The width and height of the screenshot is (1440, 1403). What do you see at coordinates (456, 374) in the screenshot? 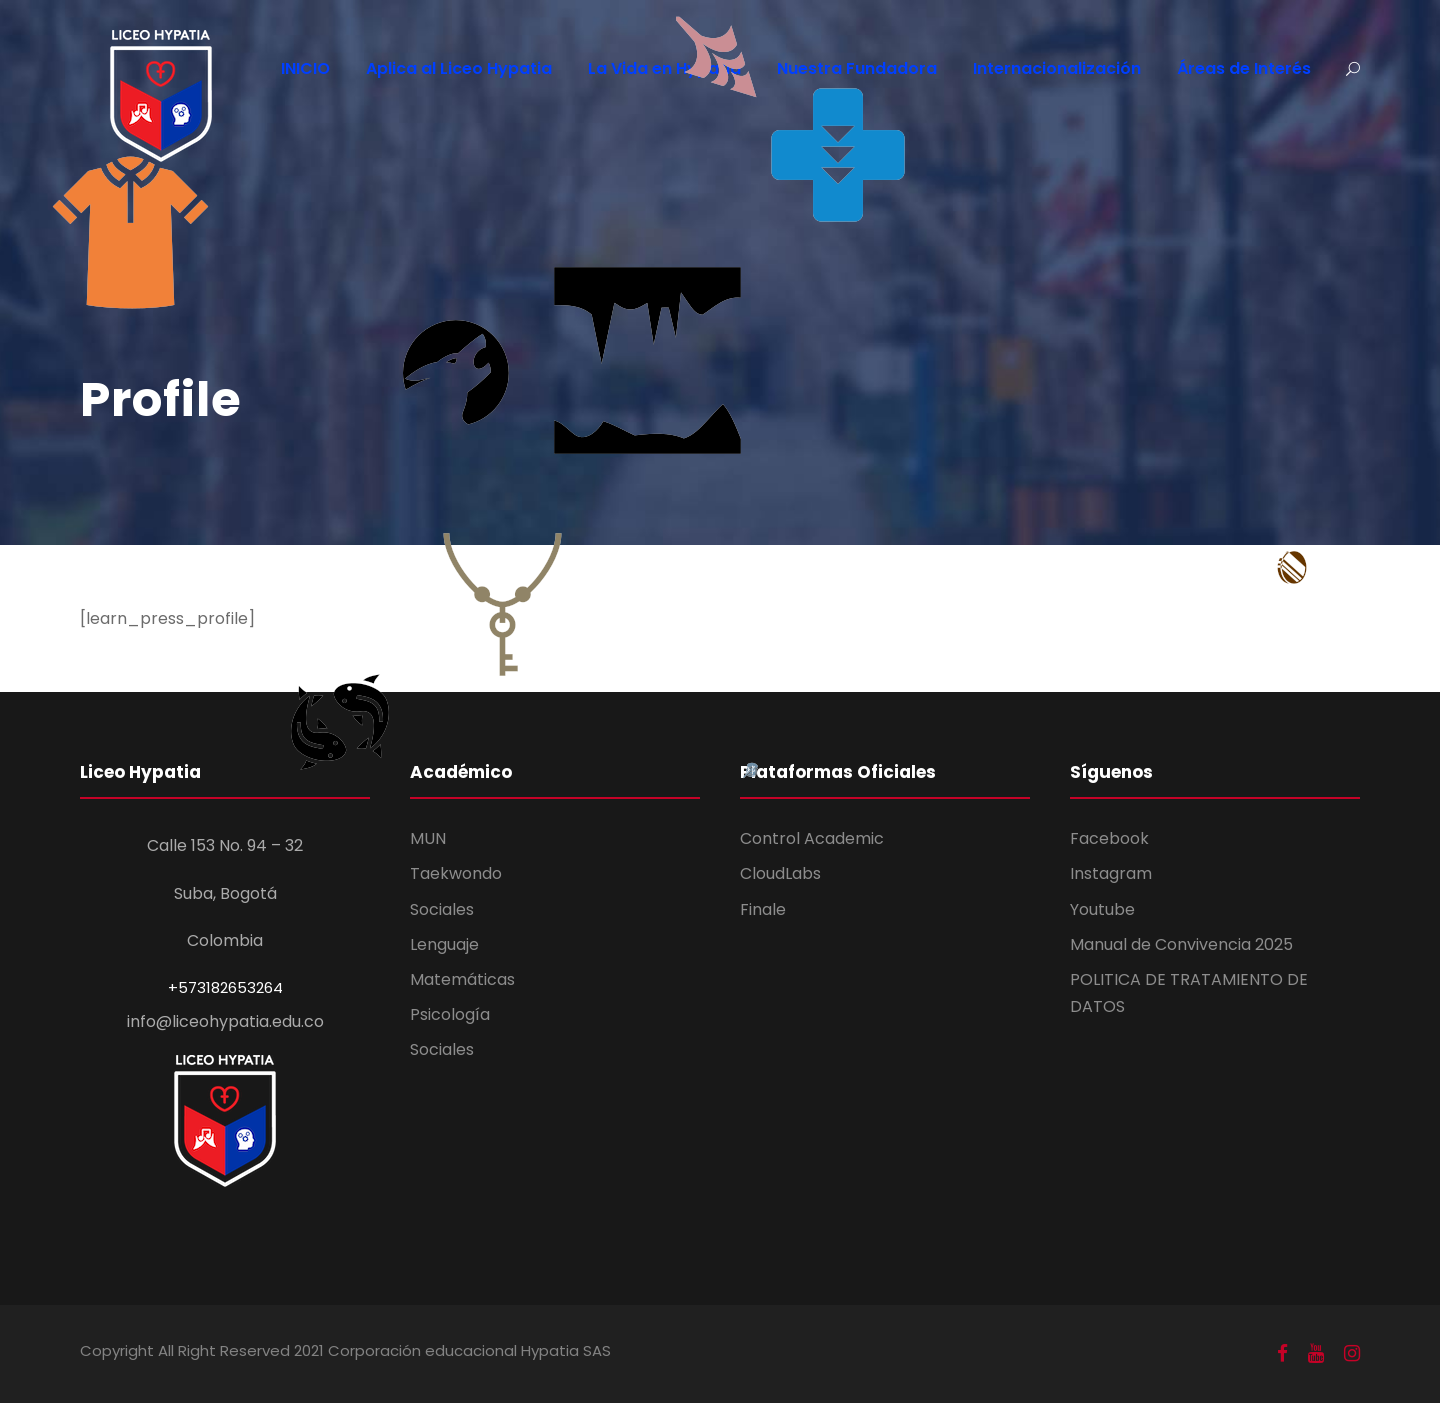
I see `wildlife or nature-themed app icon` at bounding box center [456, 374].